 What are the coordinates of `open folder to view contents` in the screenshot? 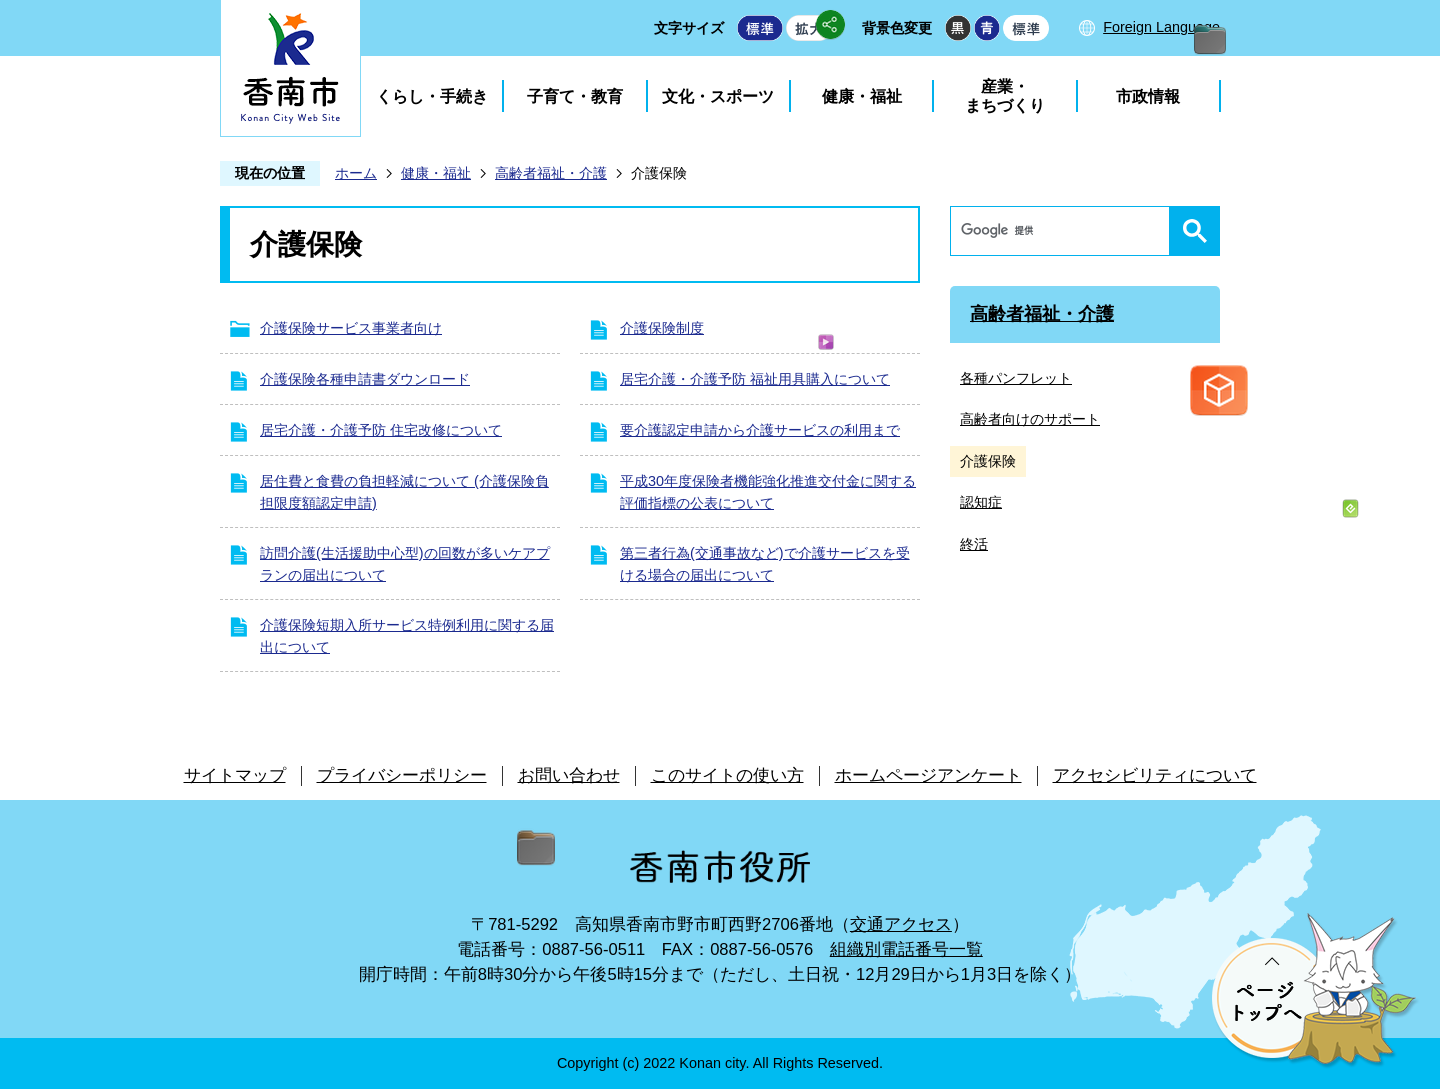 It's located at (536, 847).